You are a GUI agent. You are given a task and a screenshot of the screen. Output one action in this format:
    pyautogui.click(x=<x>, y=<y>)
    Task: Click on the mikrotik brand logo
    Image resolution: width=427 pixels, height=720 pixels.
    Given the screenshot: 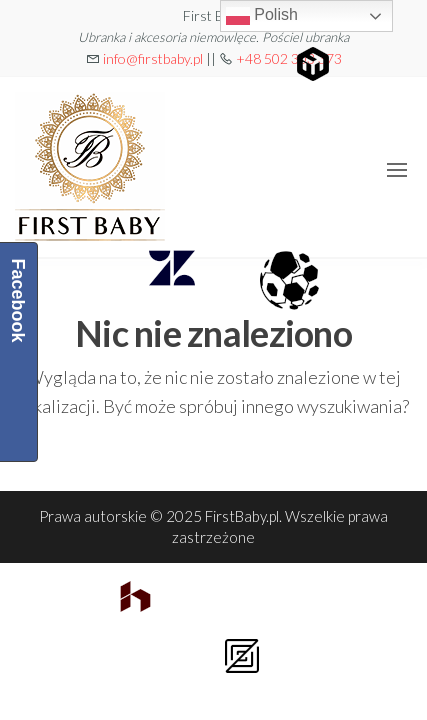 What is the action you would take?
    pyautogui.click(x=313, y=64)
    